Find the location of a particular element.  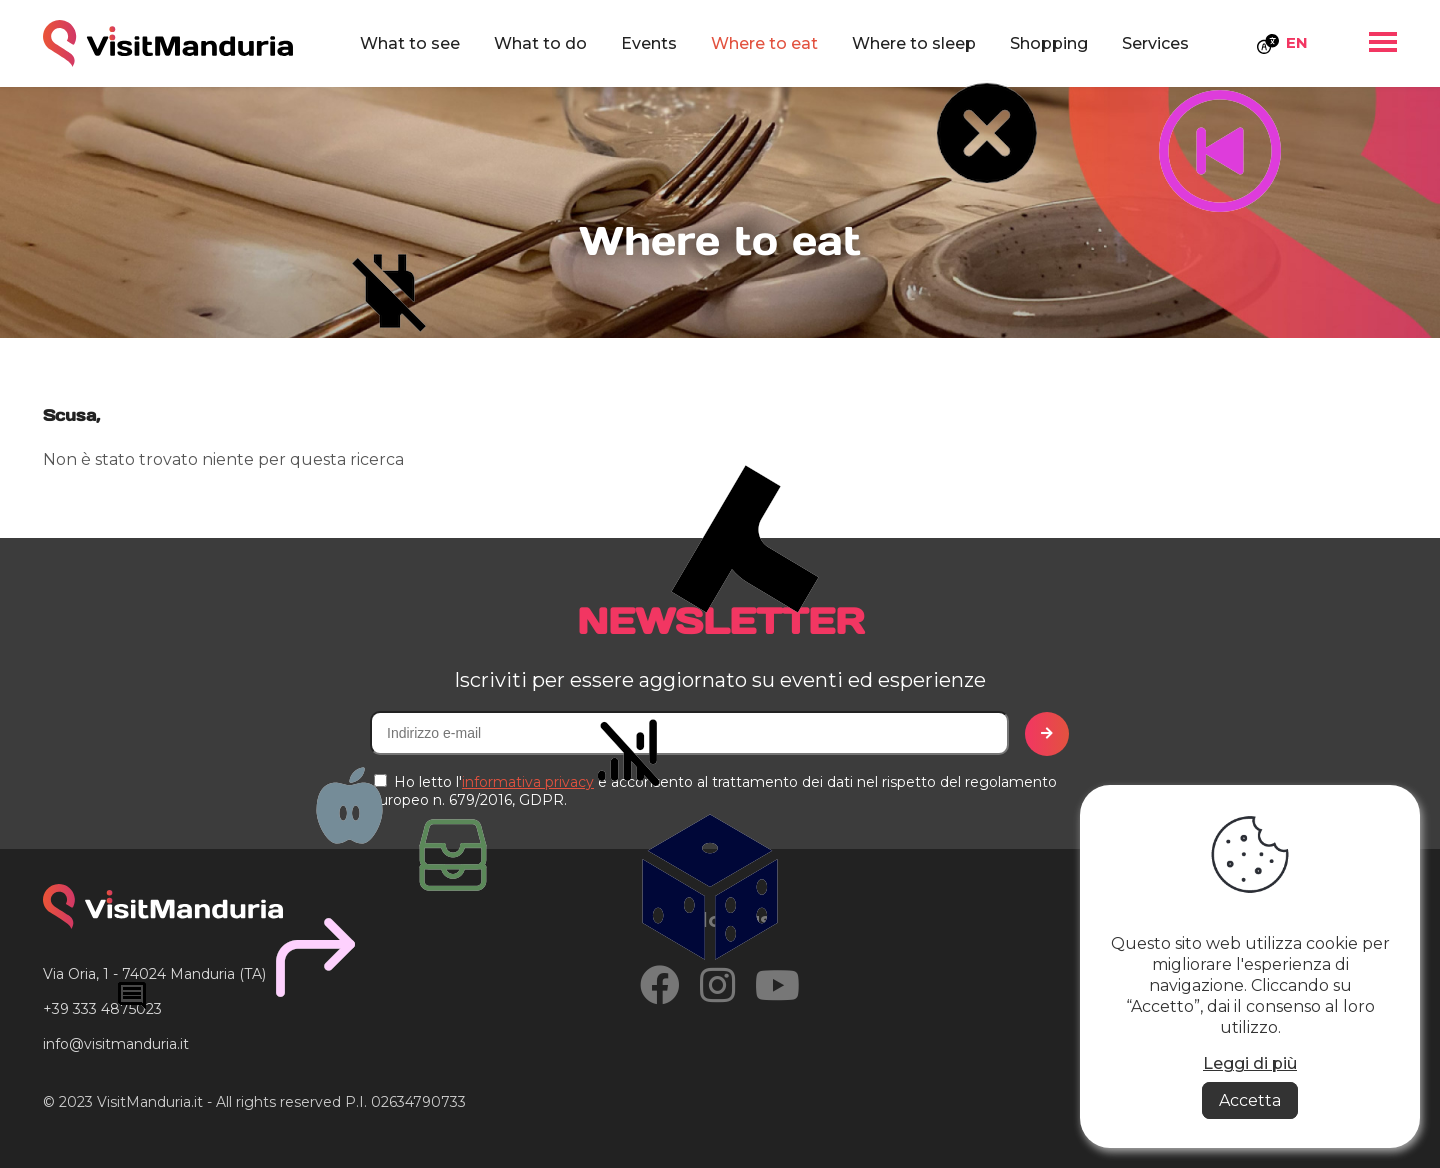

view stacked file trays or inbox is located at coordinates (453, 855).